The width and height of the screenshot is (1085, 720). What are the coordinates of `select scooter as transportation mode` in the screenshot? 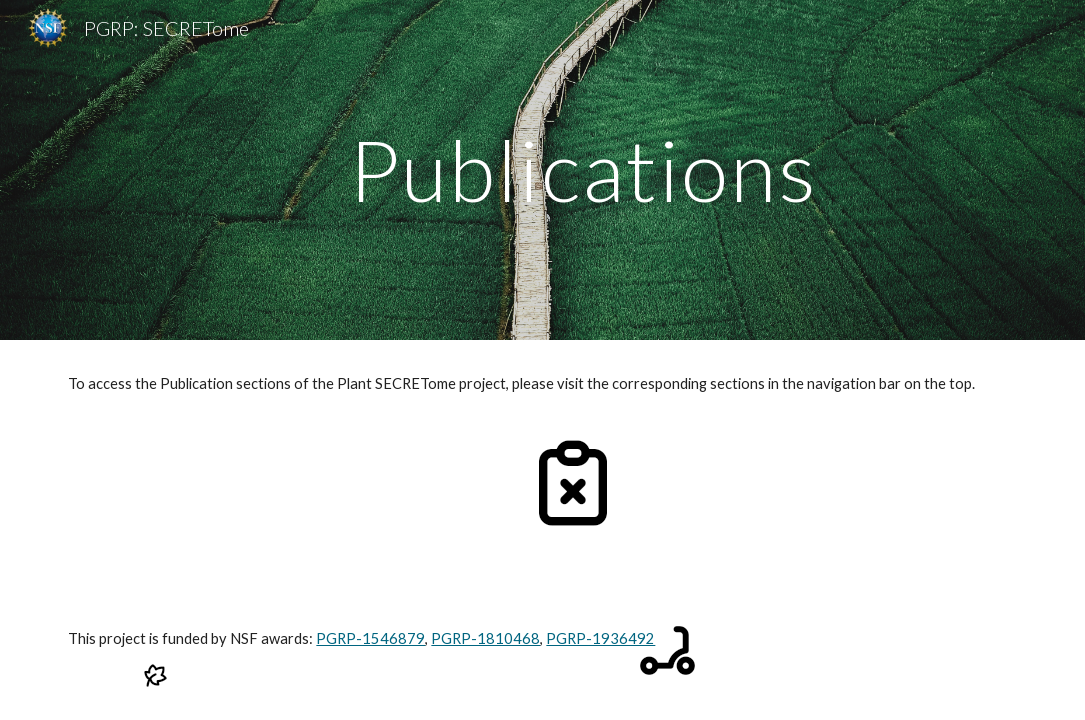 It's located at (667, 650).